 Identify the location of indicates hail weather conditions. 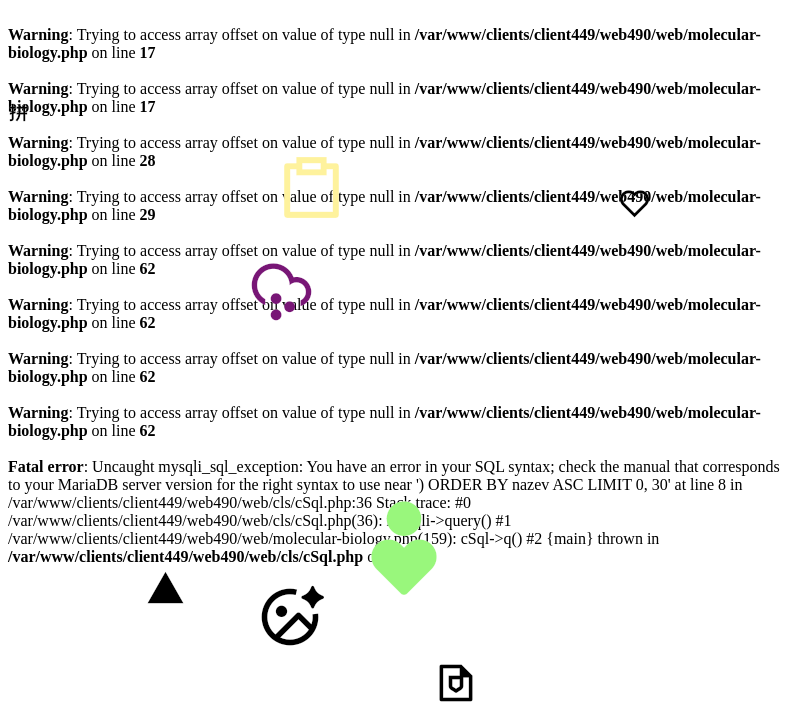
(281, 290).